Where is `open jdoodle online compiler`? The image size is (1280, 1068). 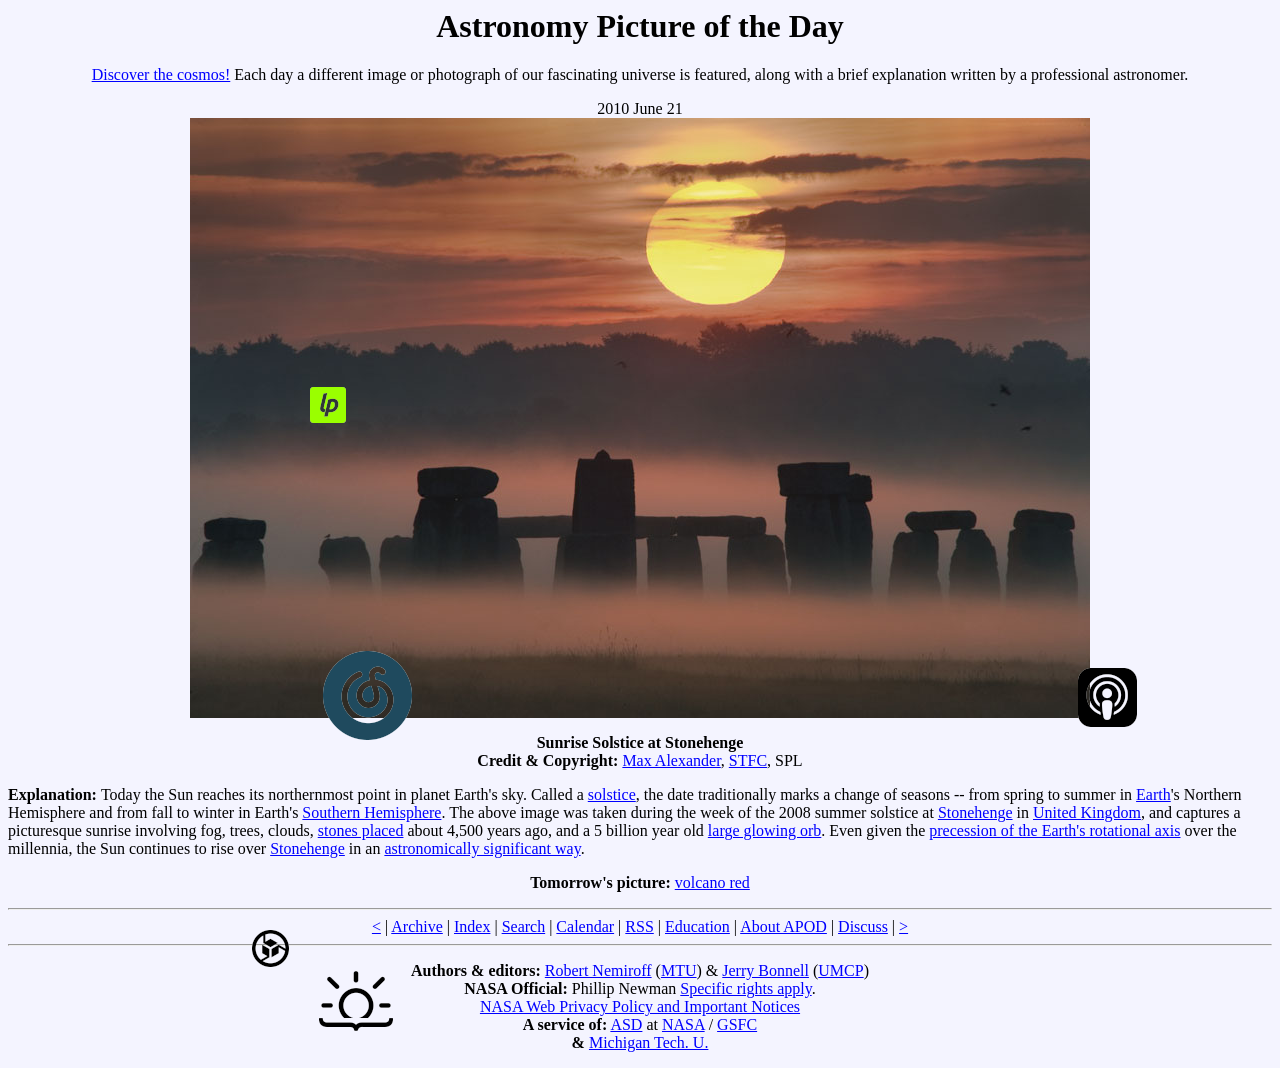 open jdoodle online compiler is located at coordinates (356, 1001).